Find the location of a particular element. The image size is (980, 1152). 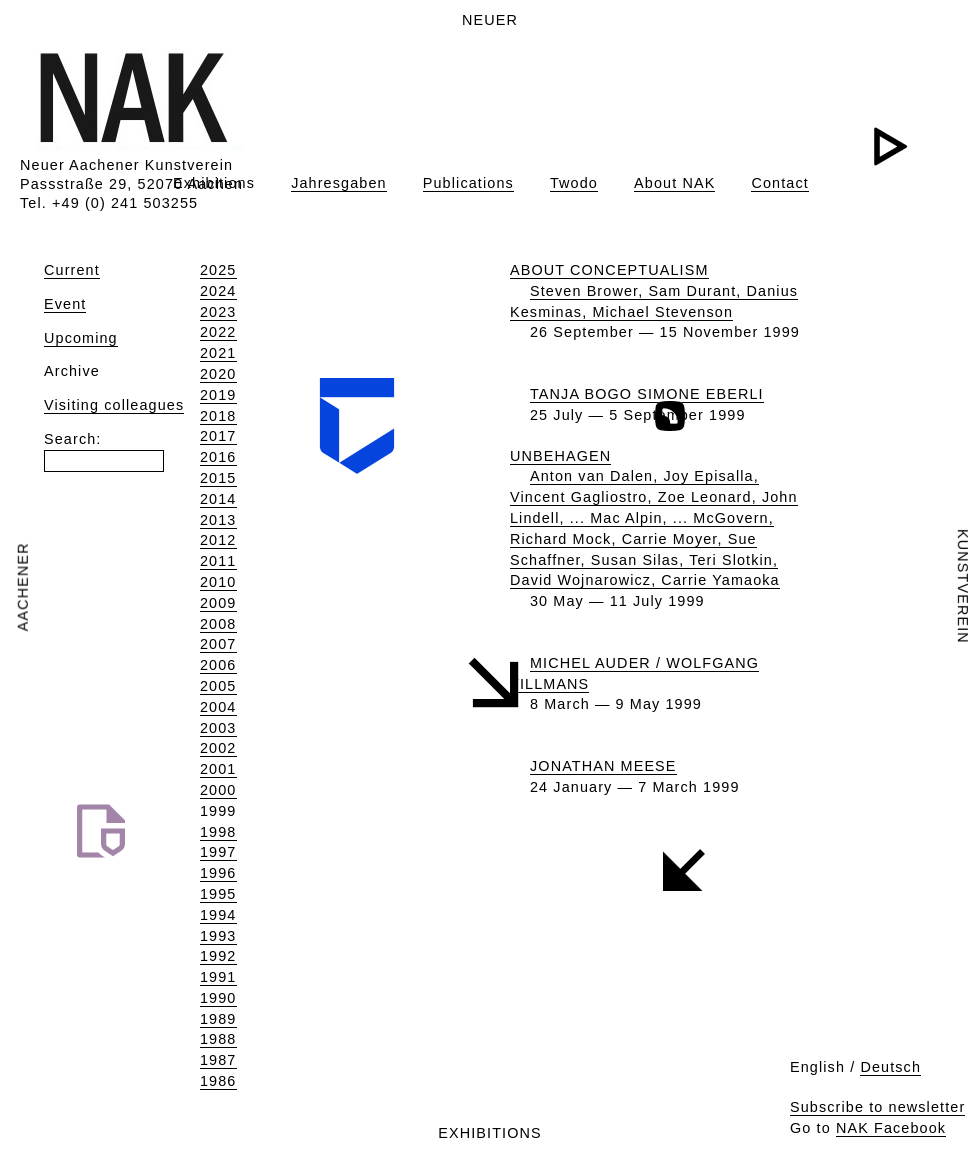

play media or video content is located at coordinates (888, 146).